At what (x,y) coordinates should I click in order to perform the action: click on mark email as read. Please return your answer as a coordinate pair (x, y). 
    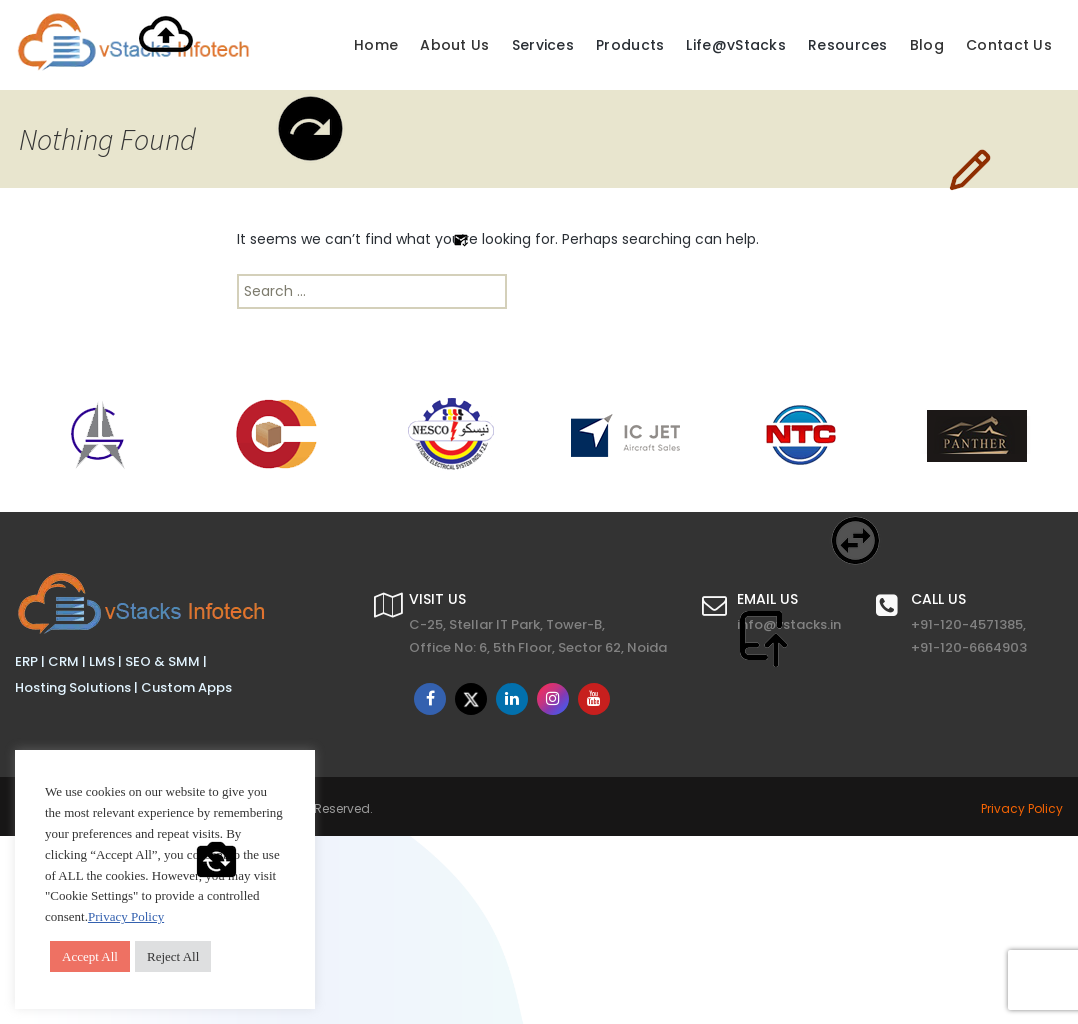
    Looking at the image, I should click on (461, 240).